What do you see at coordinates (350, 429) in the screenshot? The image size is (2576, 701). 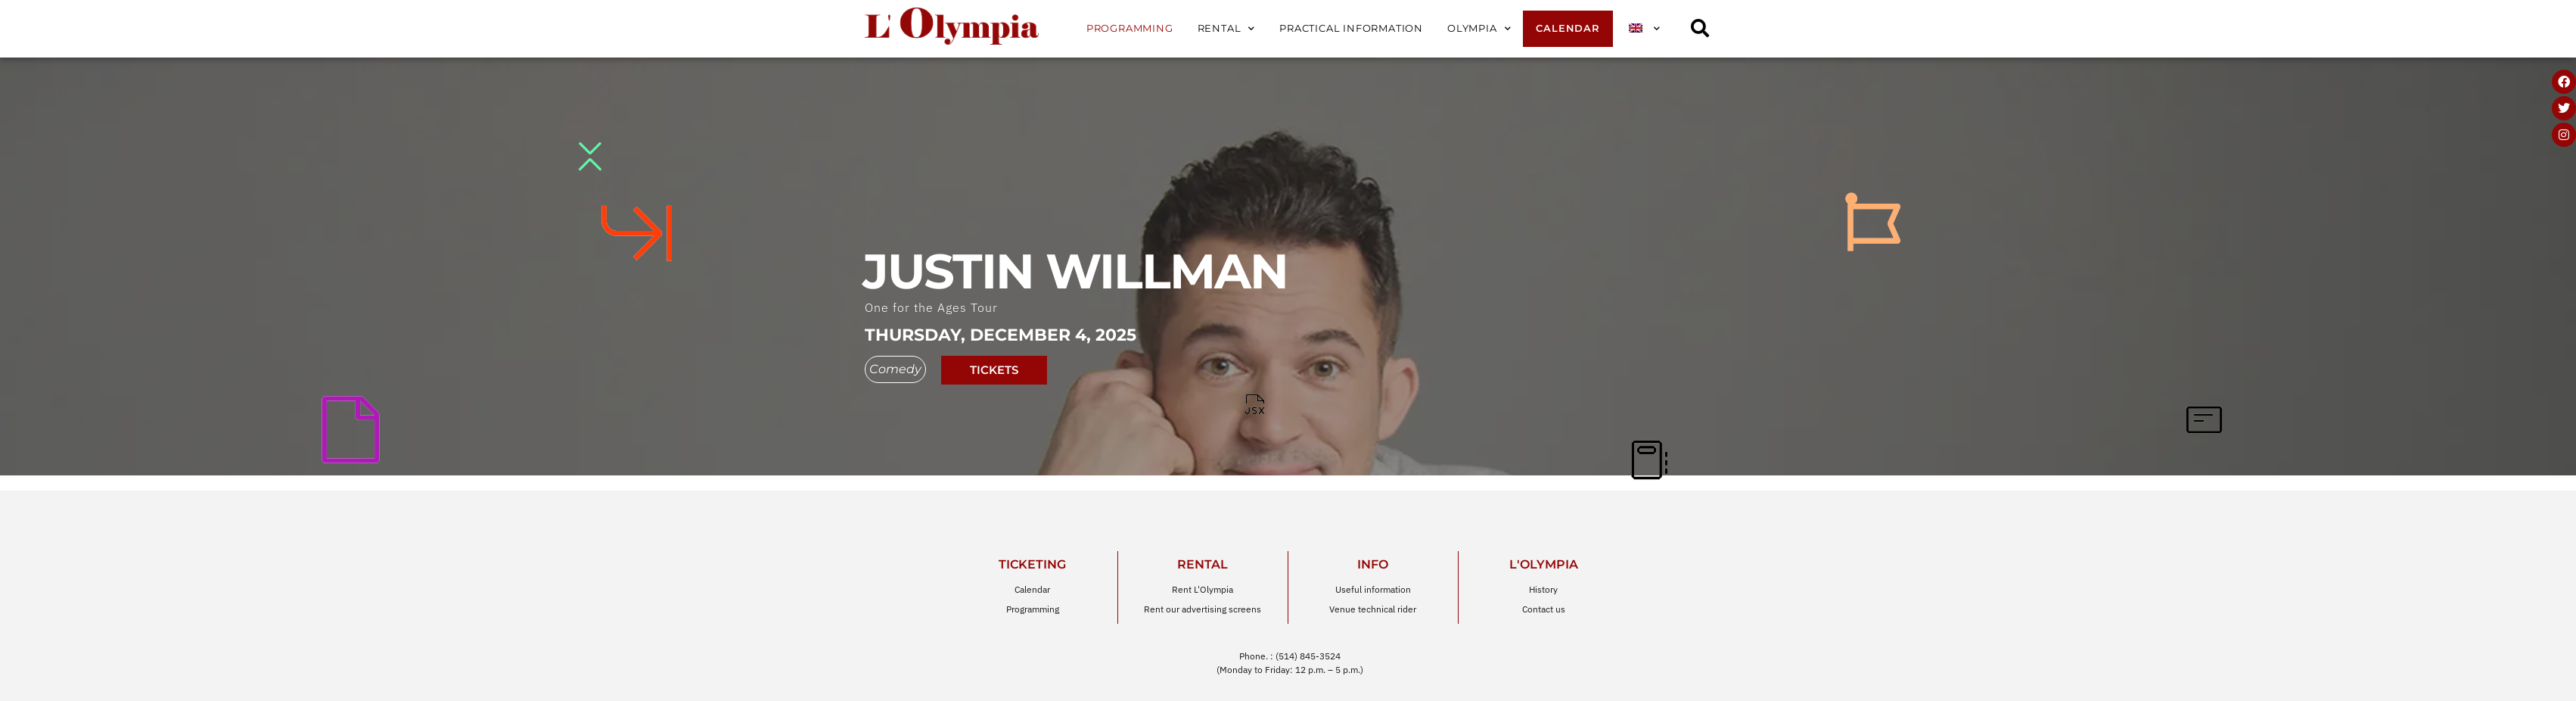 I see `create a new file` at bounding box center [350, 429].